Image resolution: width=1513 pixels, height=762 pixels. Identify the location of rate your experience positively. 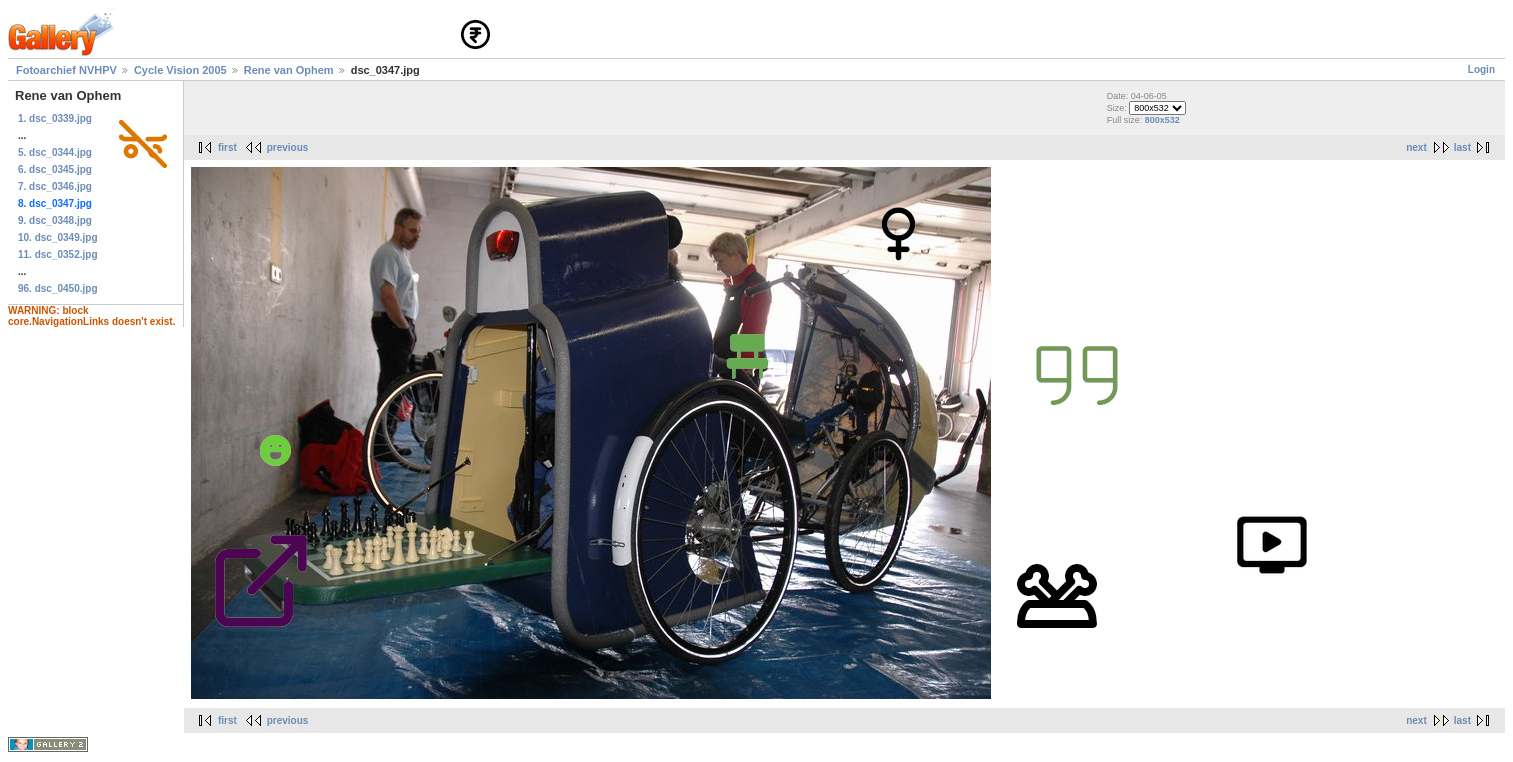
(275, 450).